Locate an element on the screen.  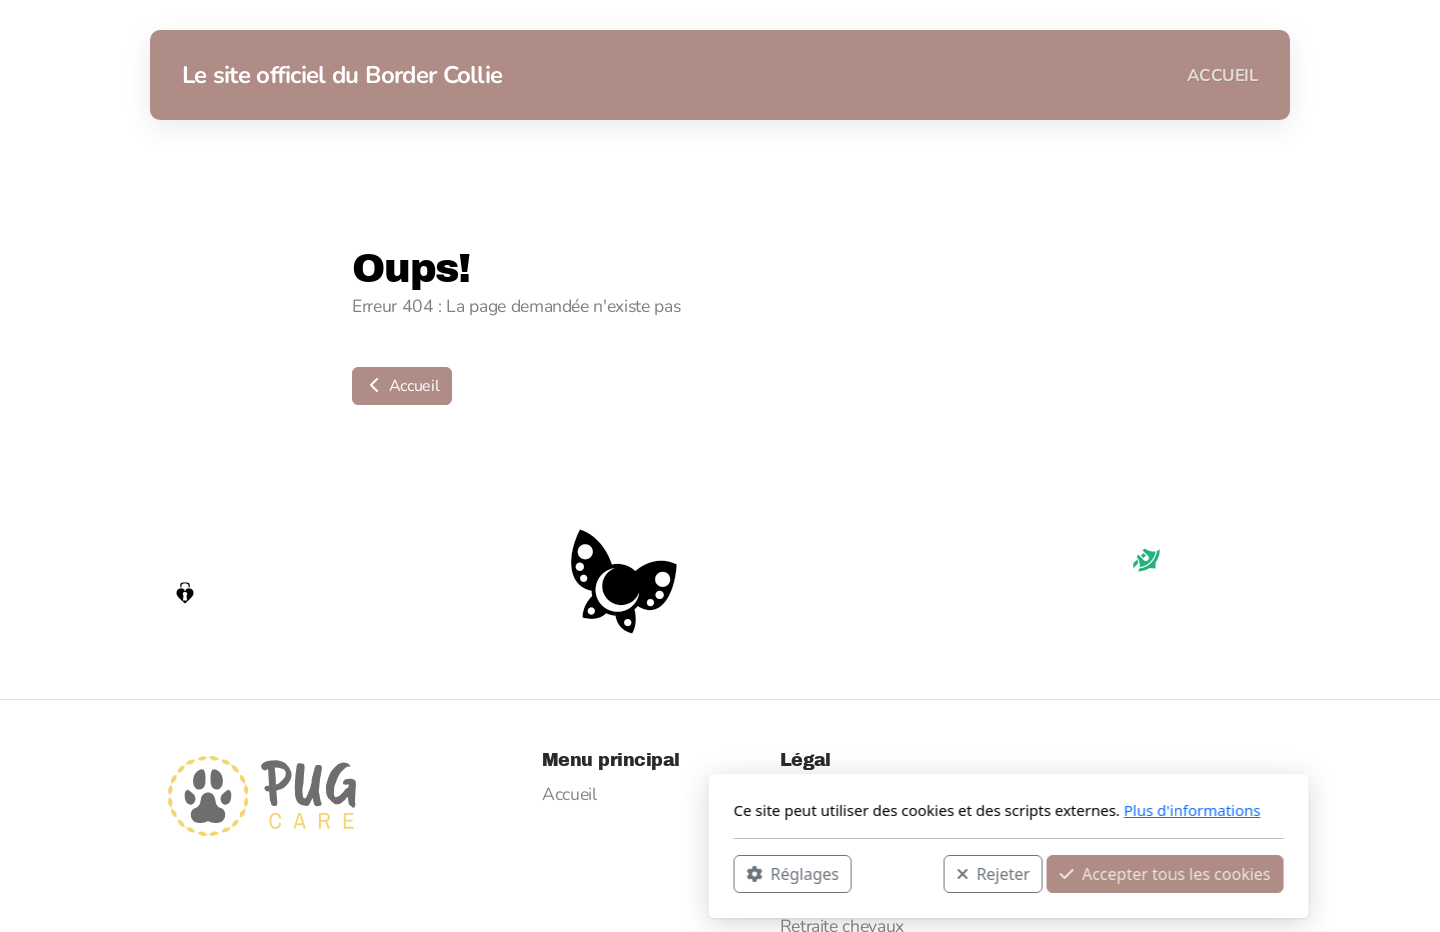
indicates protected or private favorites is located at coordinates (185, 593).